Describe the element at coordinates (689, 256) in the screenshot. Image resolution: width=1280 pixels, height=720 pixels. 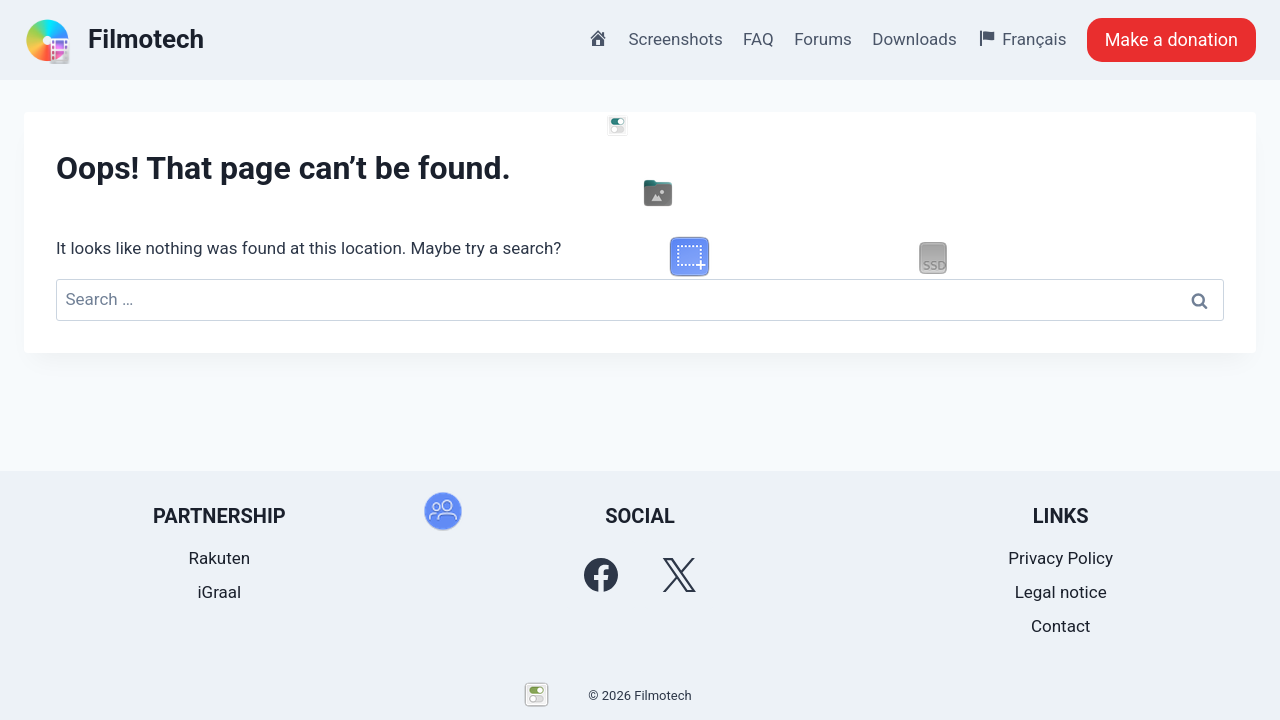
I see `take a screenshot` at that location.